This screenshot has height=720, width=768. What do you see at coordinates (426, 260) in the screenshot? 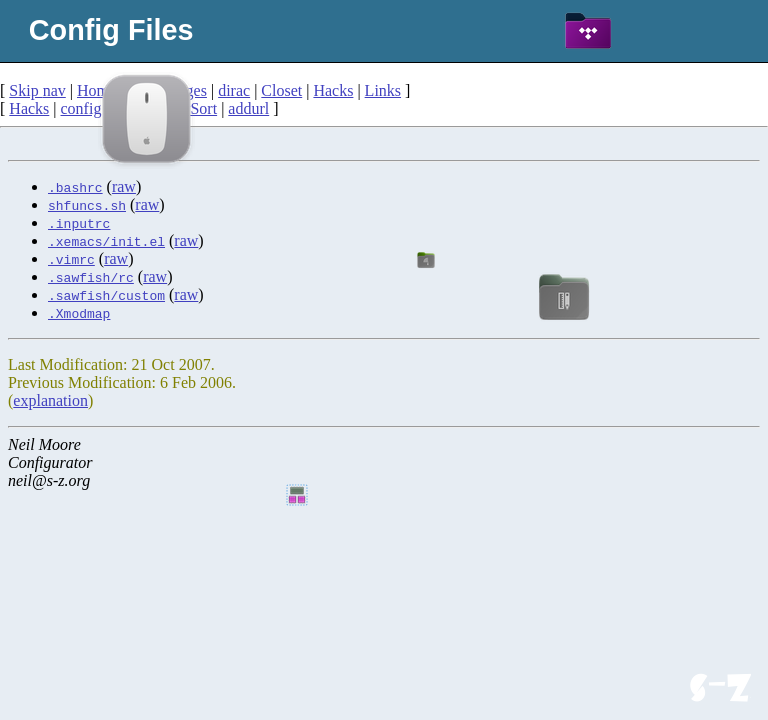
I see `open insync cloud sync folder` at bounding box center [426, 260].